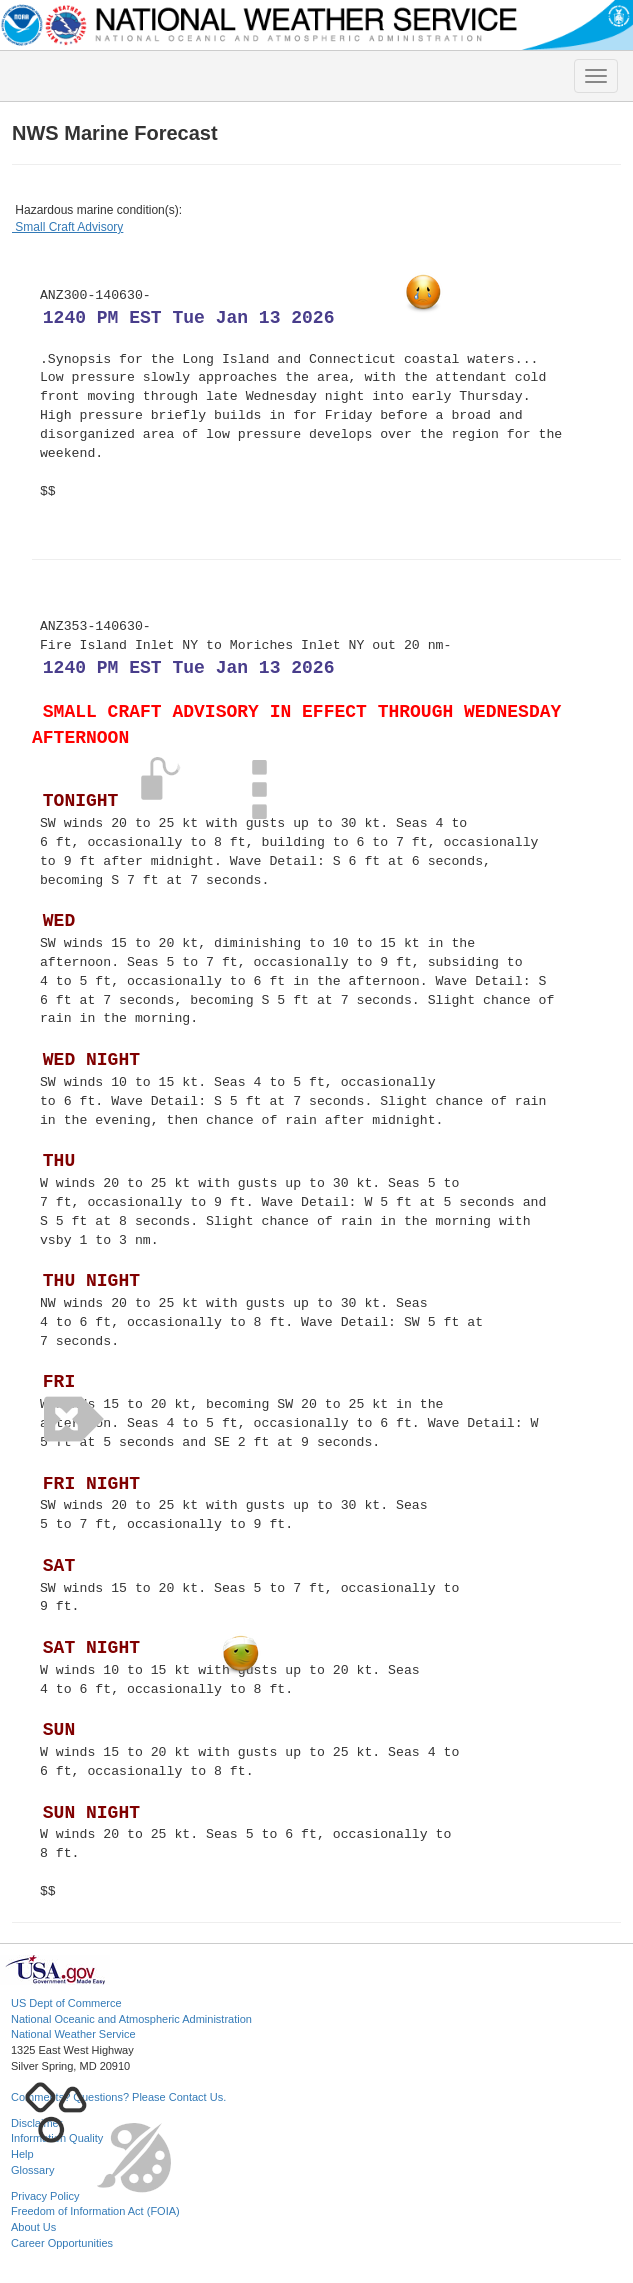  Describe the element at coordinates (55, 2112) in the screenshot. I see `access symbols and special characters` at that location.